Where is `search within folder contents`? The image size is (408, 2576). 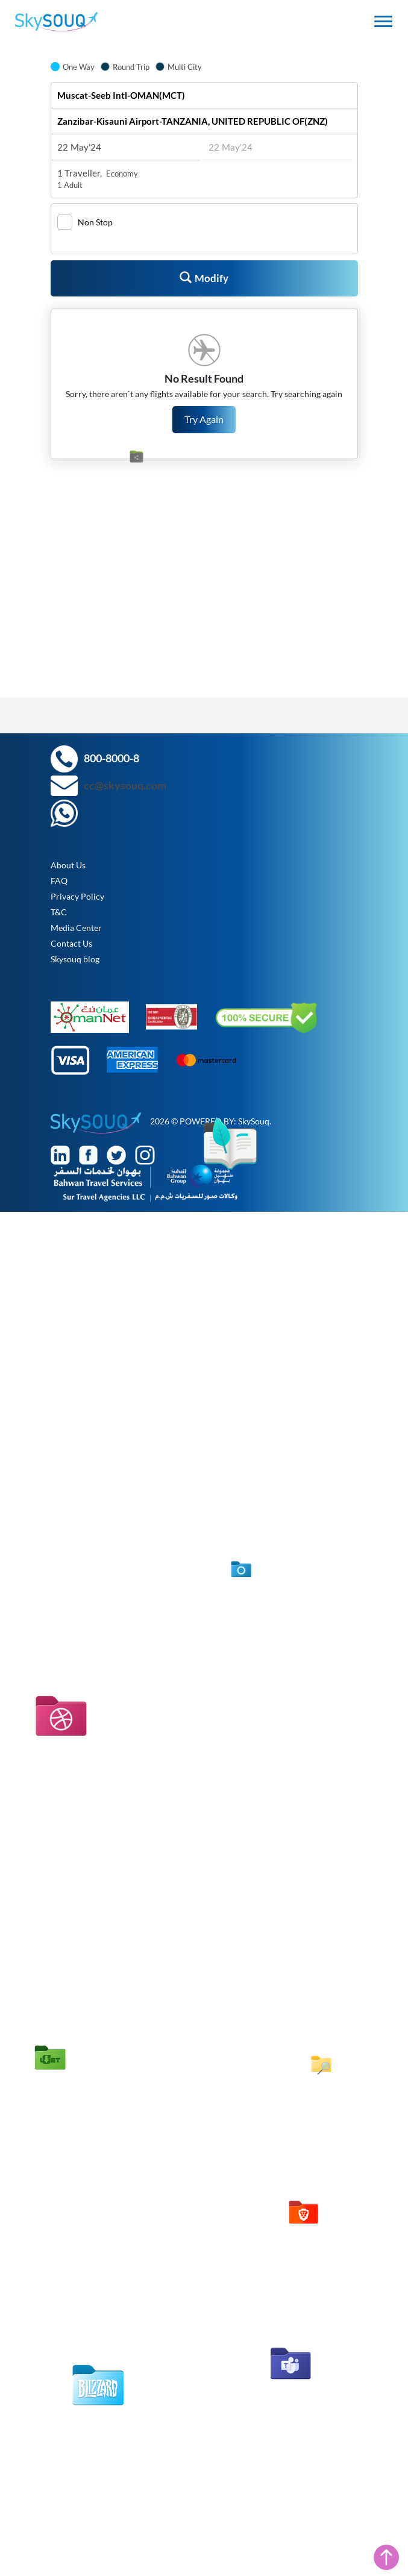
search within folder contents is located at coordinates (321, 2064).